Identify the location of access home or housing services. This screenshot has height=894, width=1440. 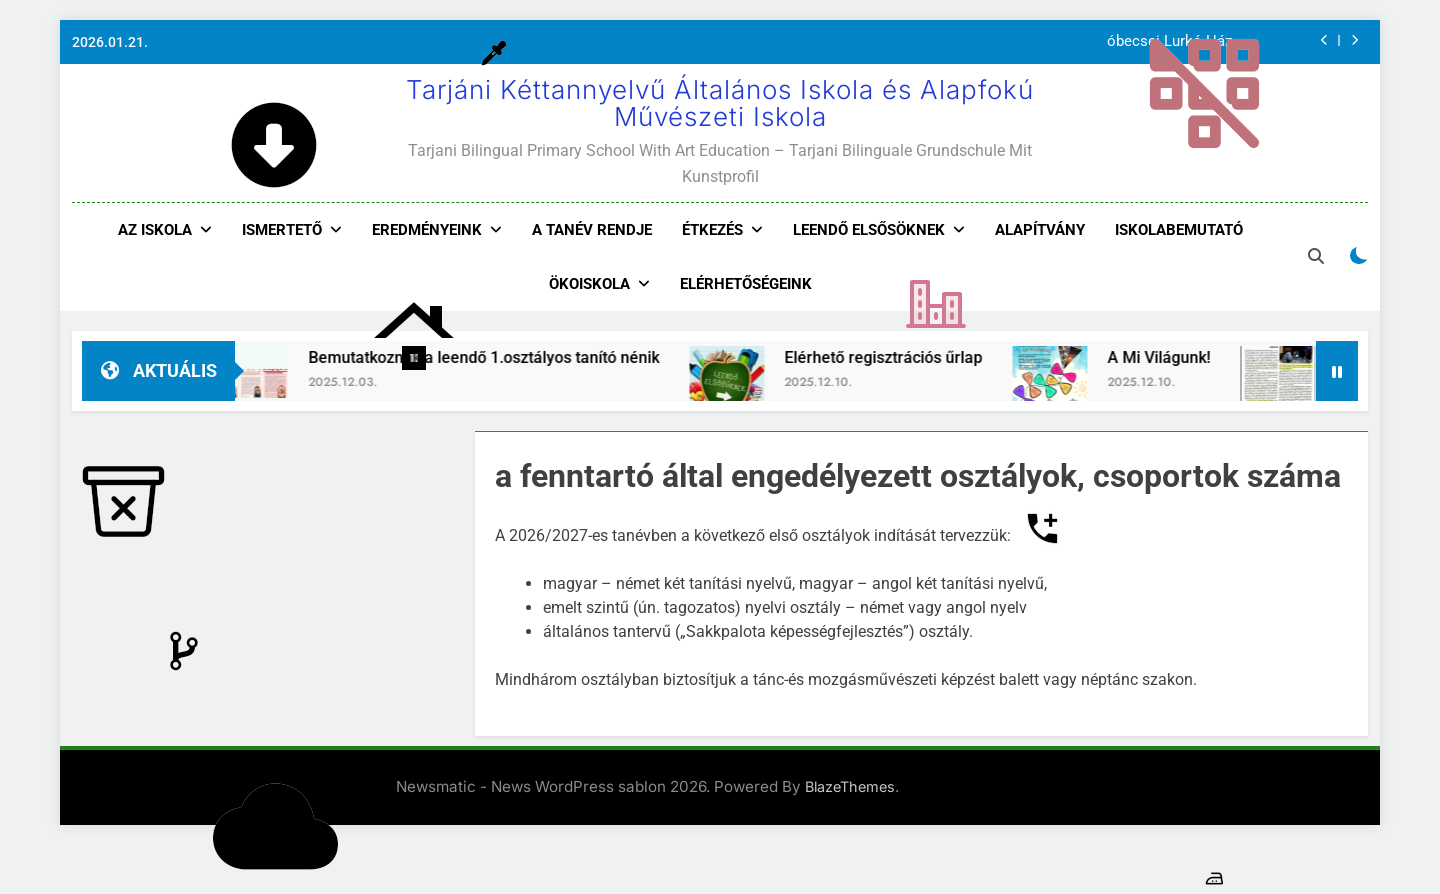
(414, 338).